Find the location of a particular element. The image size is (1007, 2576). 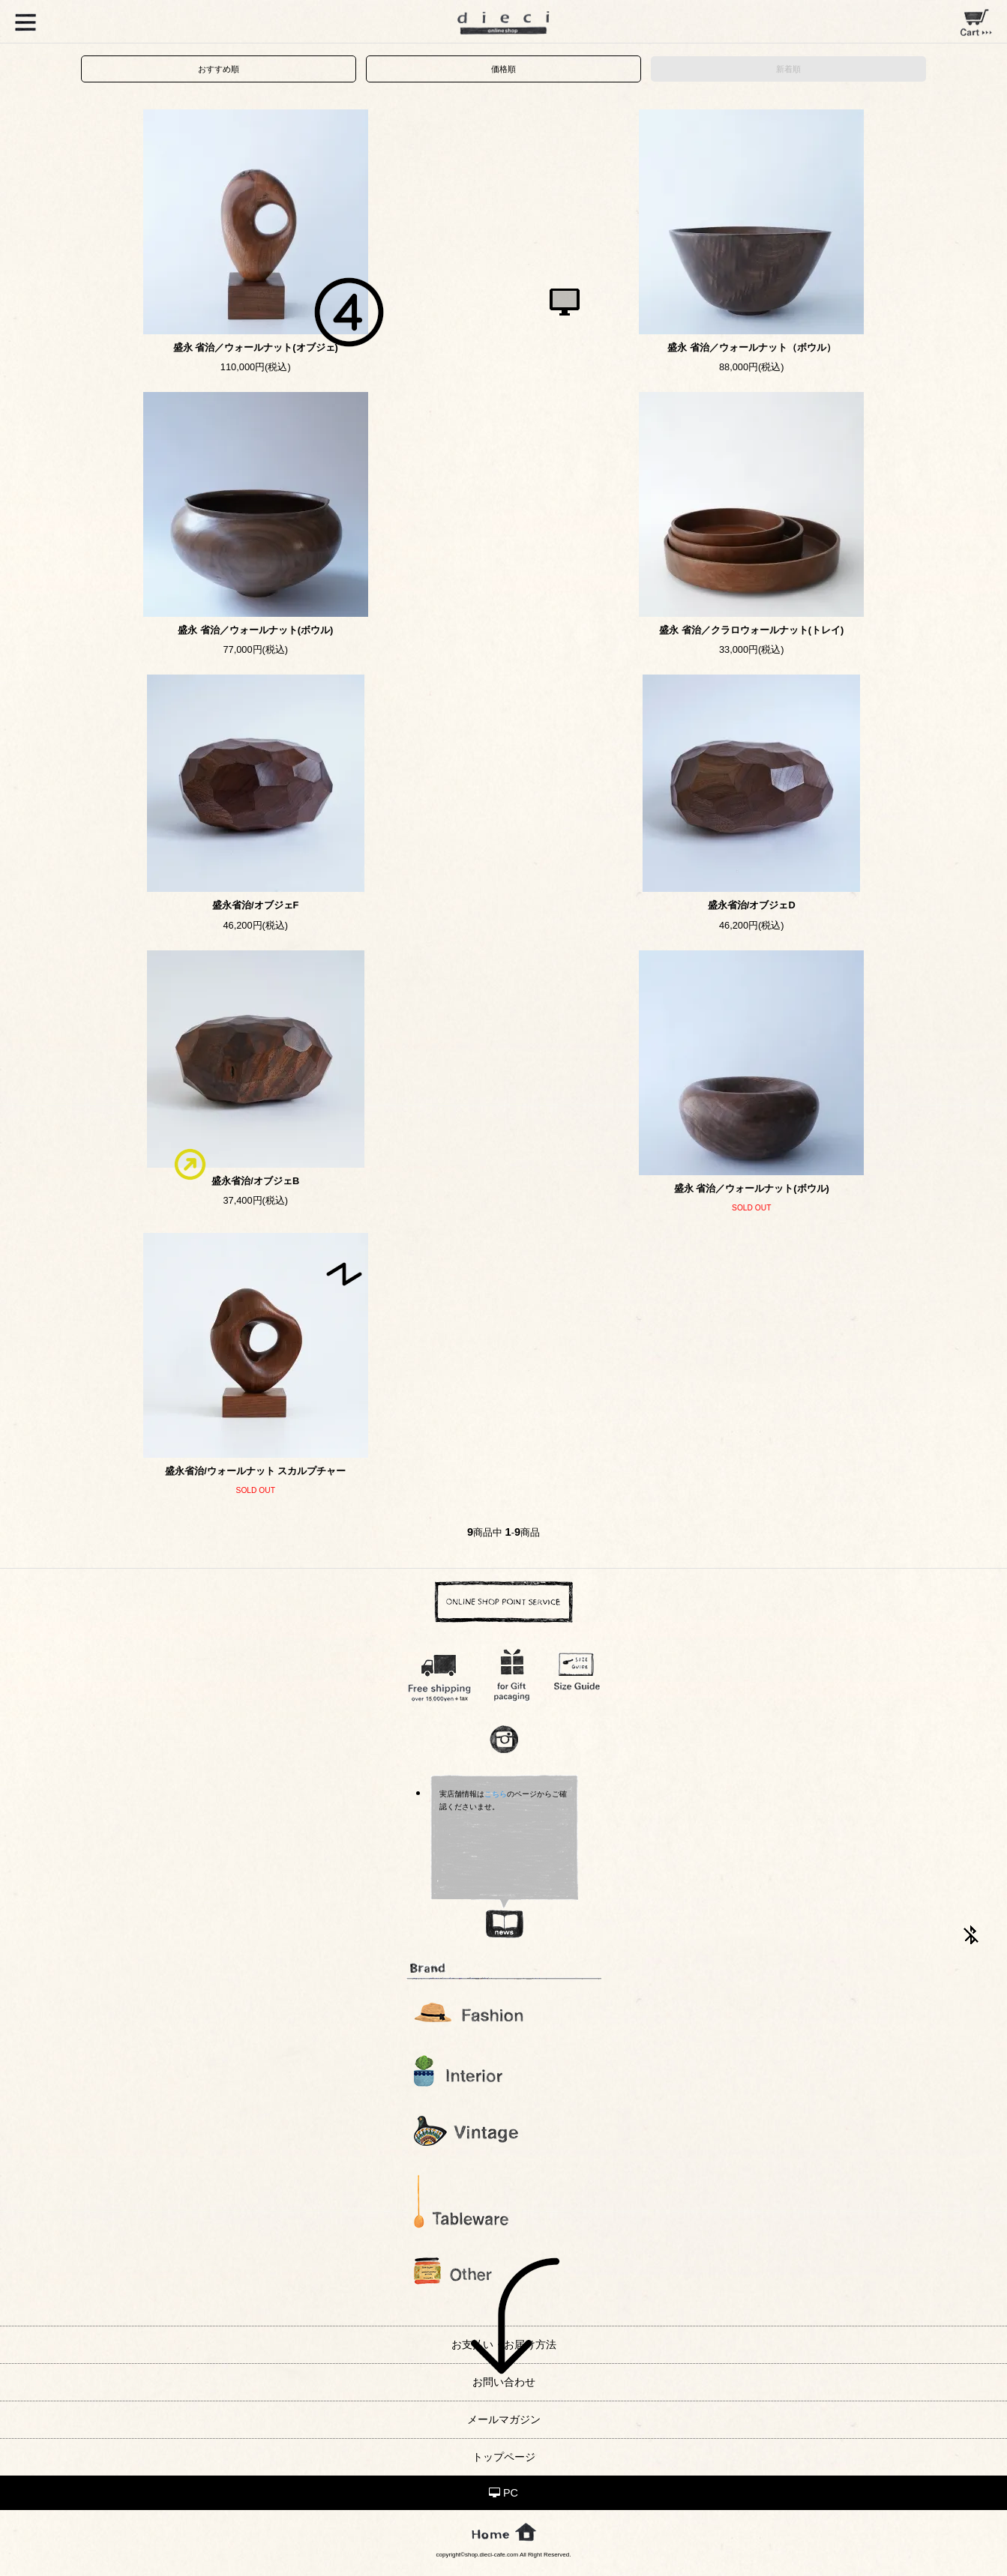

switch to desktop view is located at coordinates (565, 302).